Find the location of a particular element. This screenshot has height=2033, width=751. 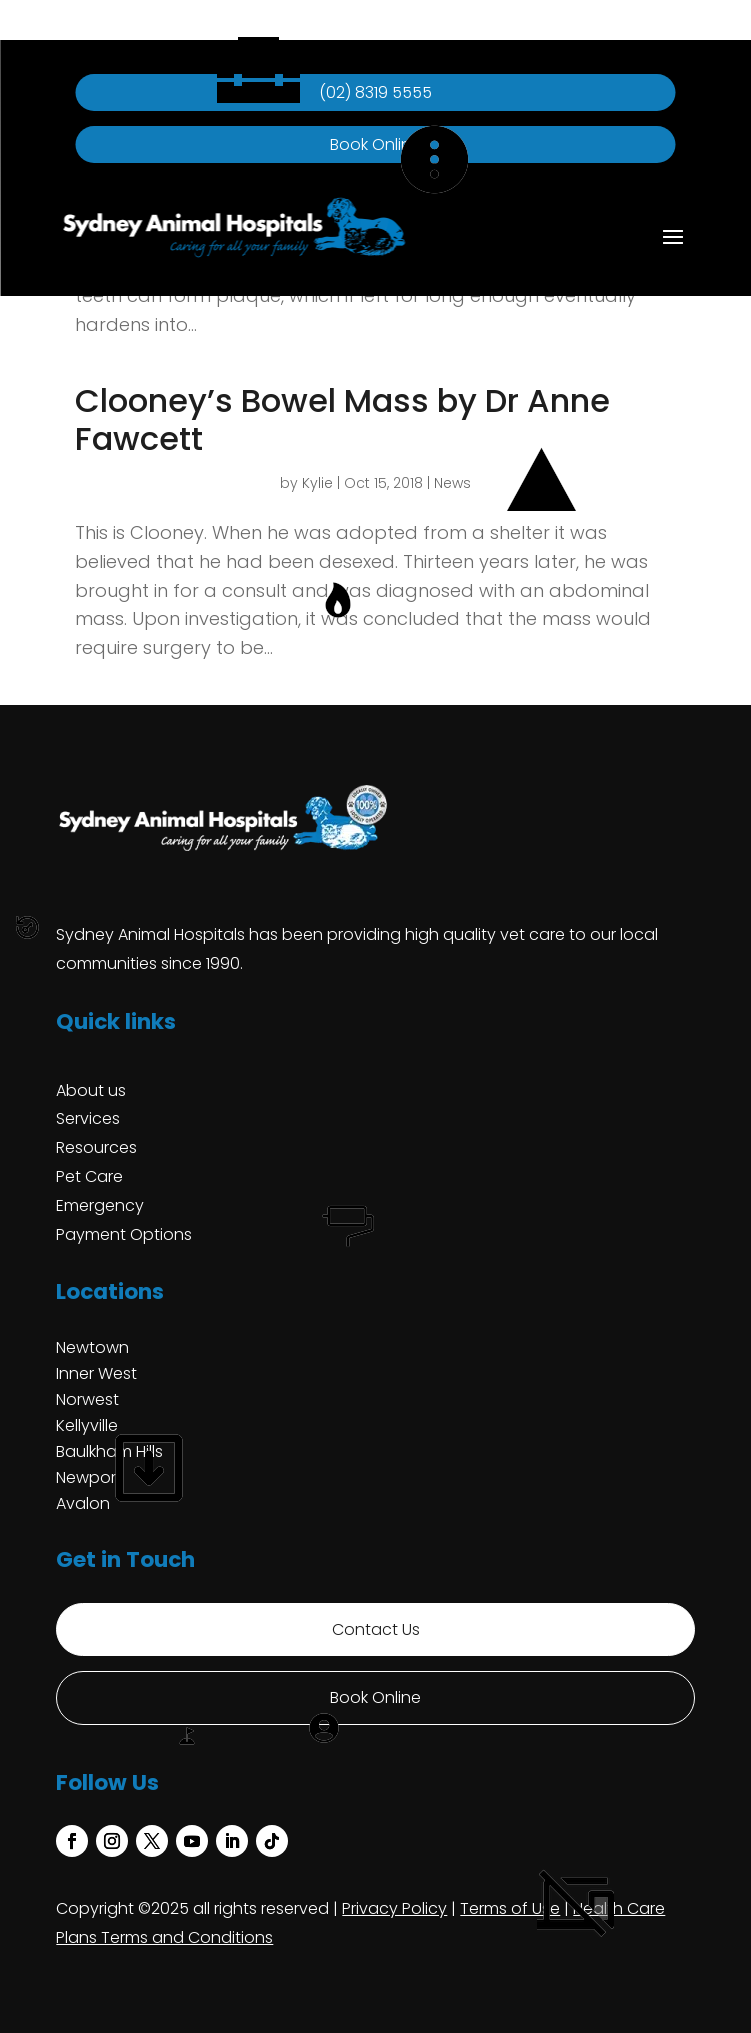

access home repair services is located at coordinates (258, 69).